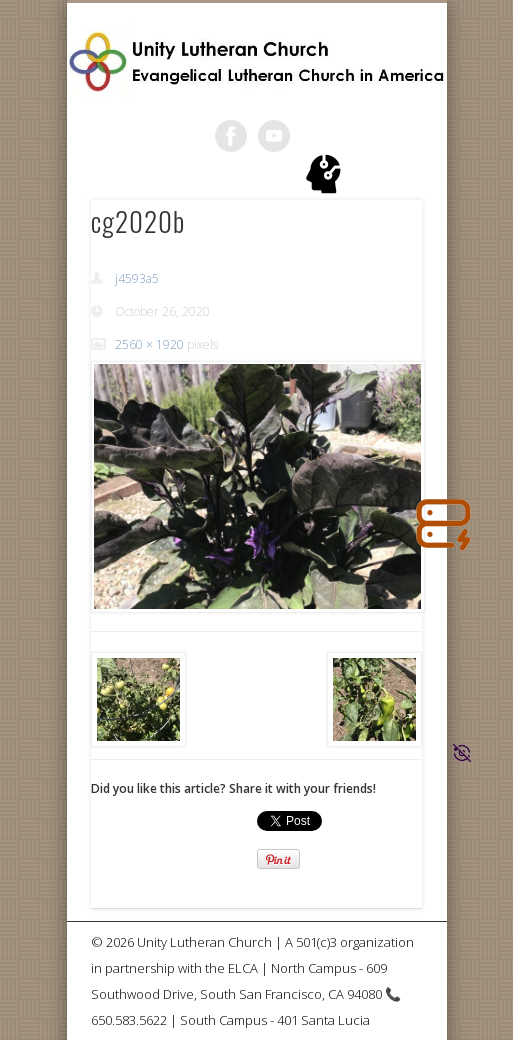  Describe the element at coordinates (462, 753) in the screenshot. I see `disable analytics tracking` at that location.